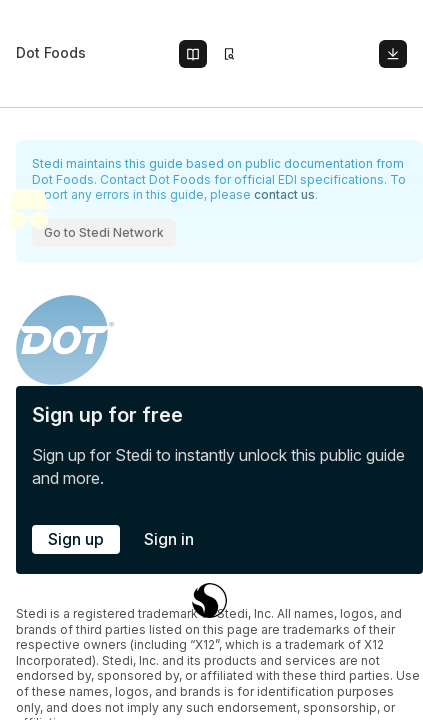 This screenshot has width=423, height=720. What do you see at coordinates (28, 209) in the screenshot?
I see `enable incognito or private browsing mode` at bounding box center [28, 209].